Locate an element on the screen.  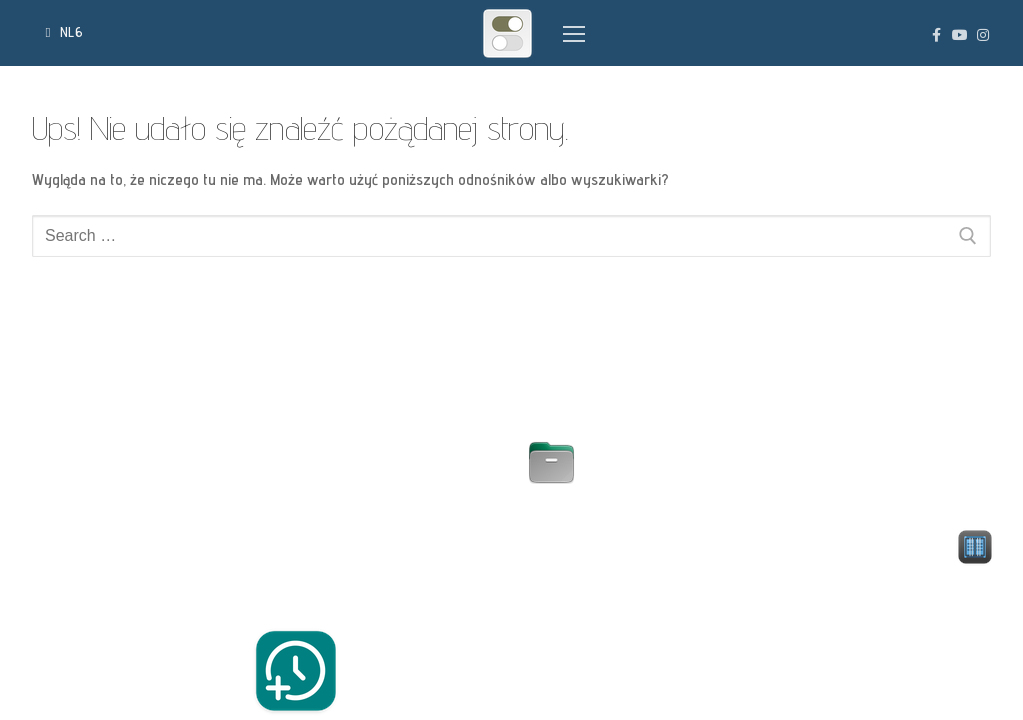
open virtualization container settings is located at coordinates (975, 547).